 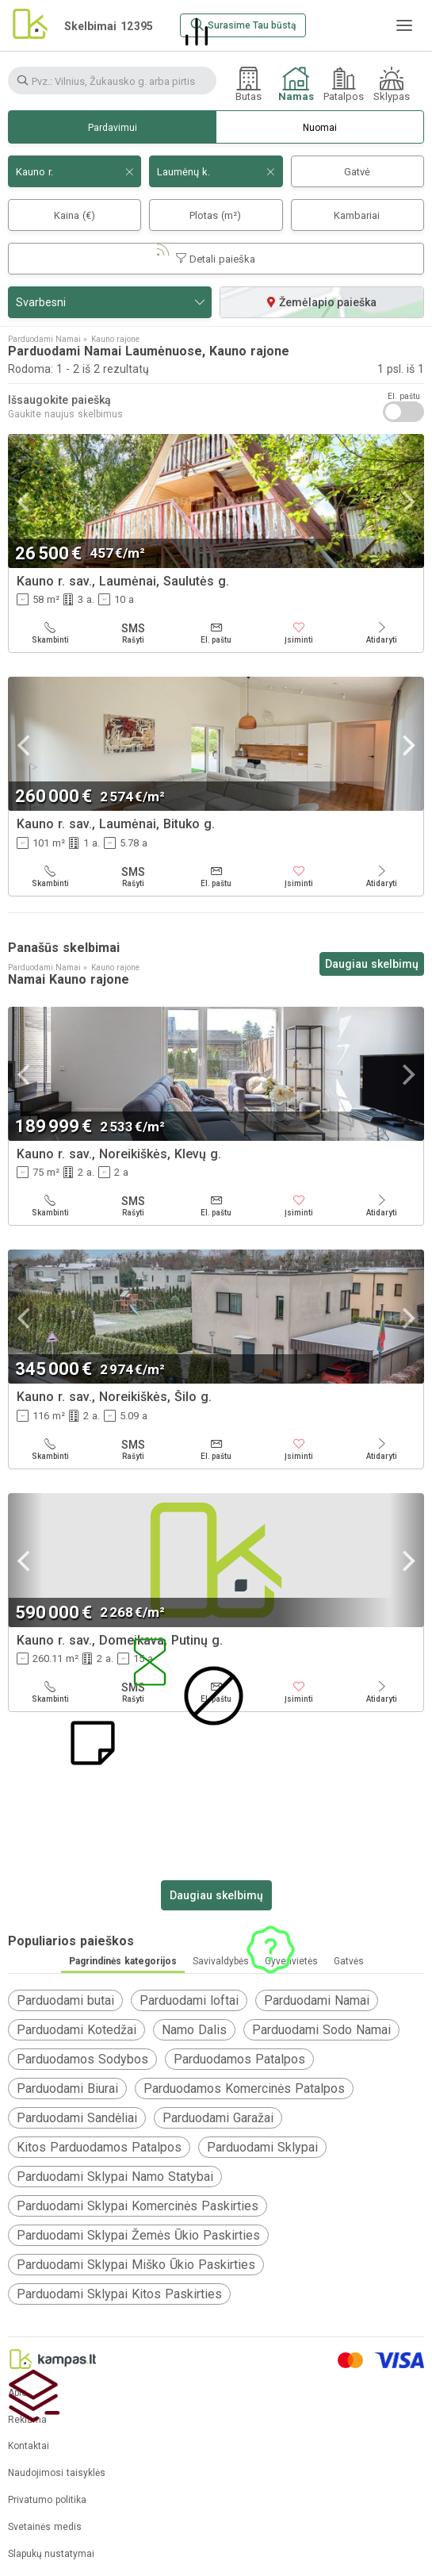 I want to click on subscribe to RSS feed, so click(x=162, y=250).